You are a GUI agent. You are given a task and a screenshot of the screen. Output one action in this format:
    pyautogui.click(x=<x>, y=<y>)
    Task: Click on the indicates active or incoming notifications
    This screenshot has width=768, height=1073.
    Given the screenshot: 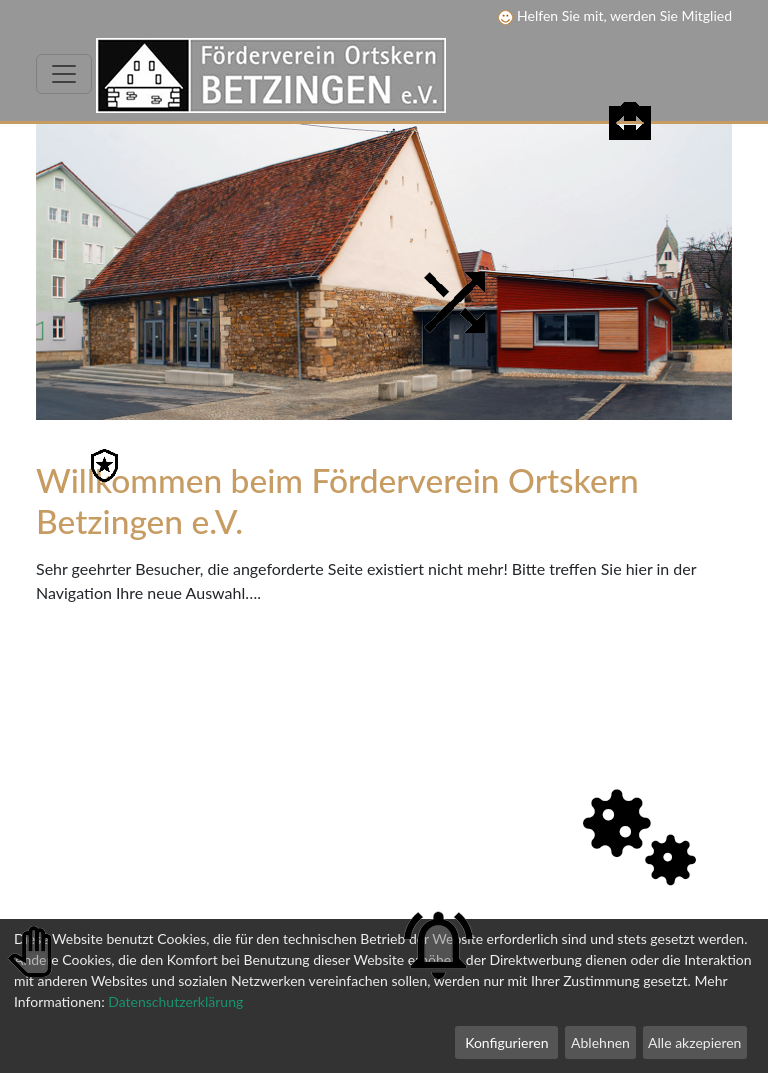 What is the action you would take?
    pyautogui.click(x=438, y=944)
    